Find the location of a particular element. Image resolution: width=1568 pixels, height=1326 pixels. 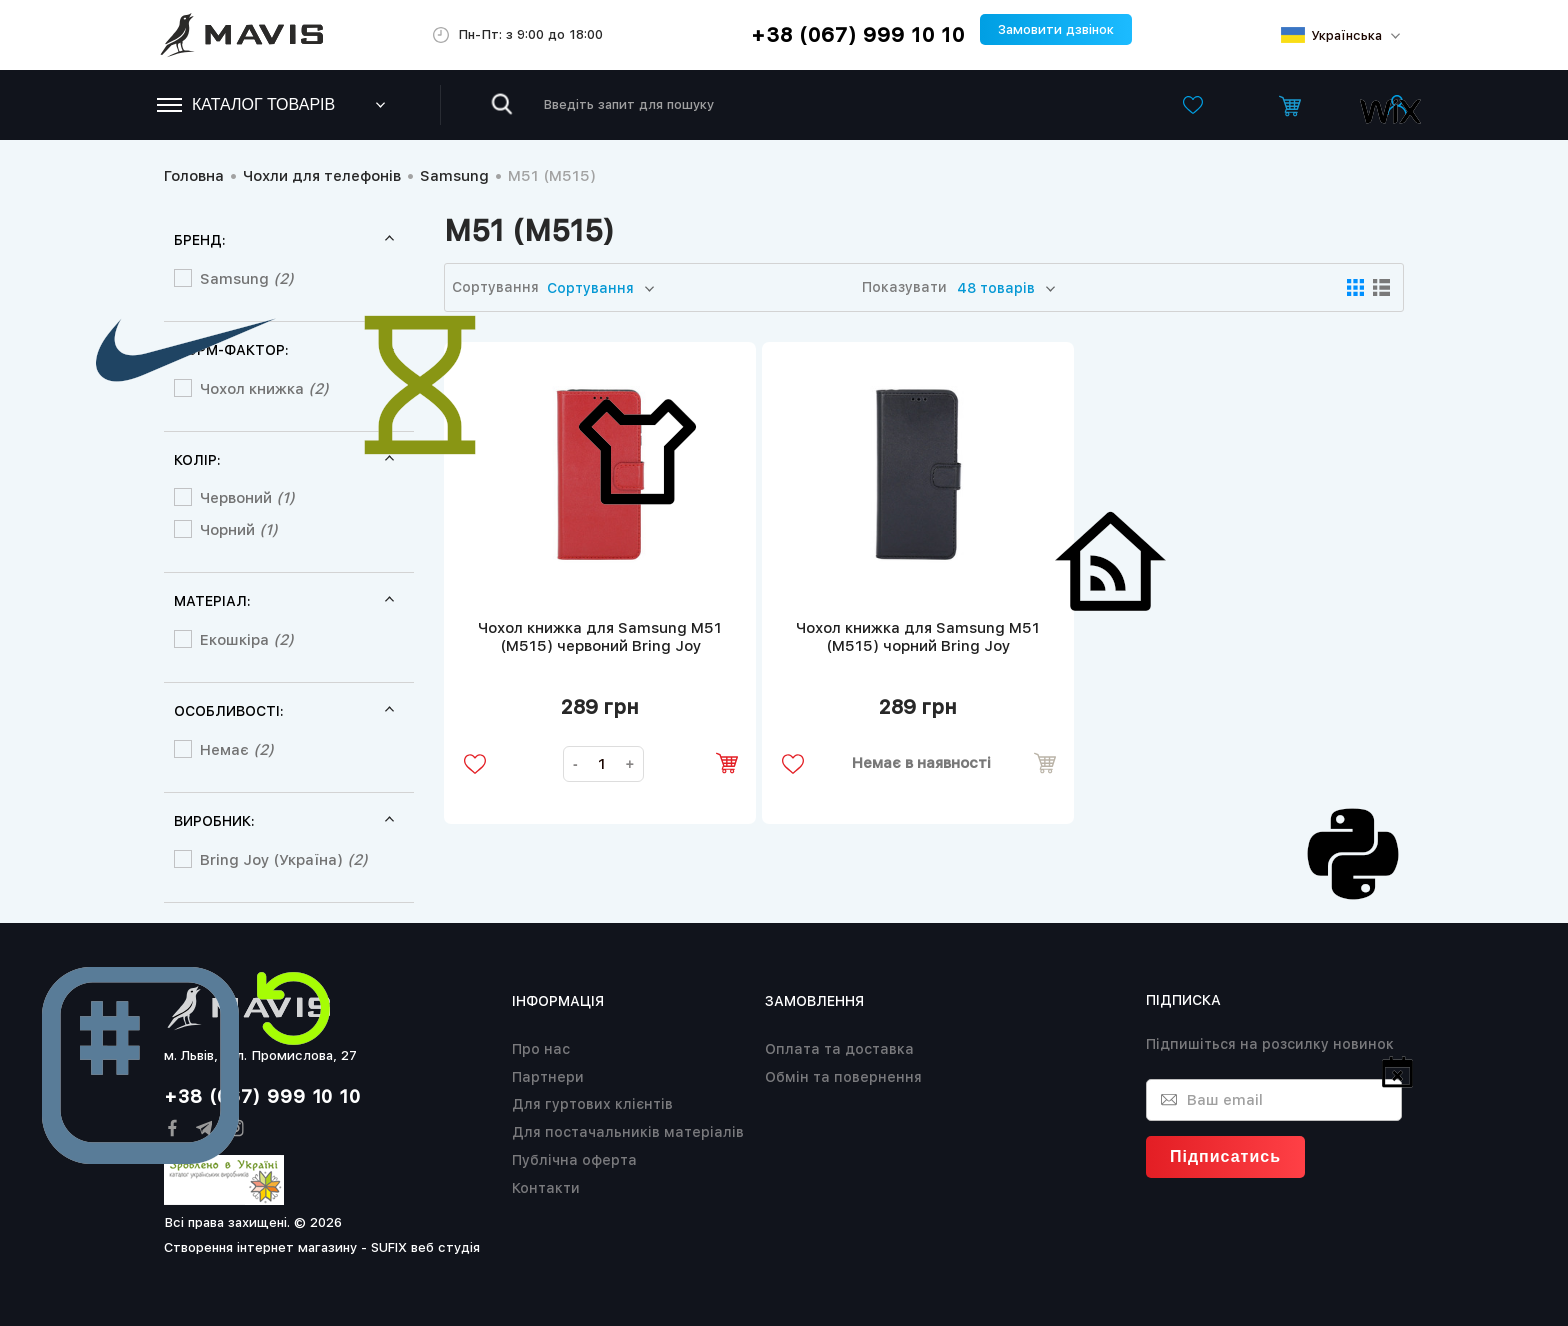

python programming language logo is located at coordinates (1353, 854).